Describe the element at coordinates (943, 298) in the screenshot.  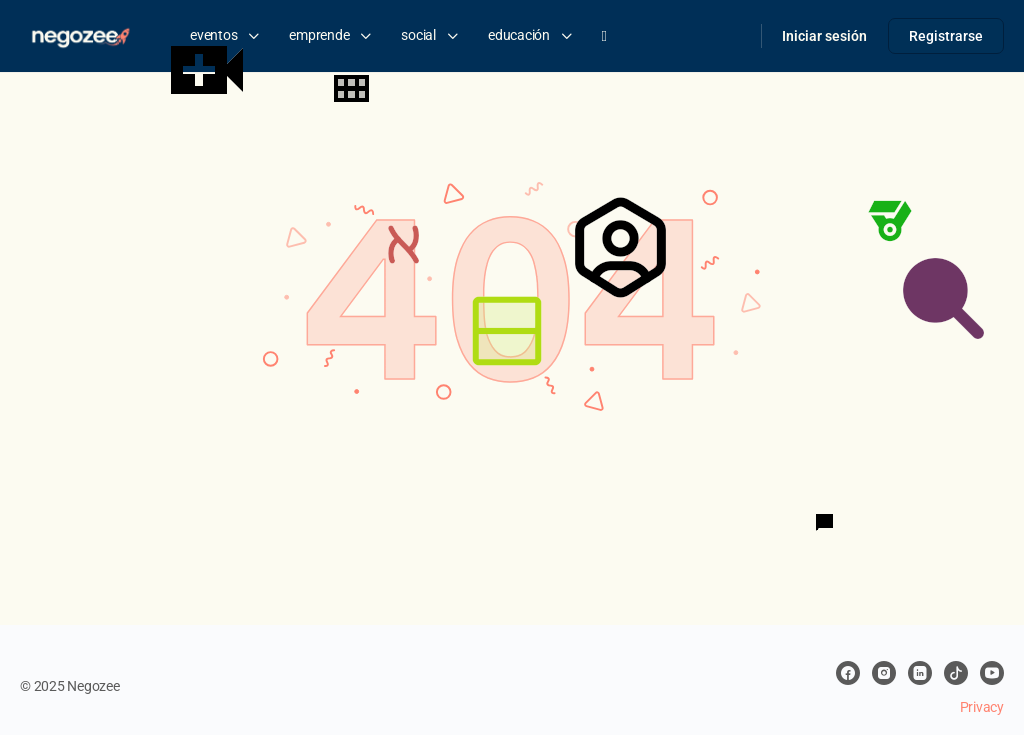
I see `search or find content` at that location.